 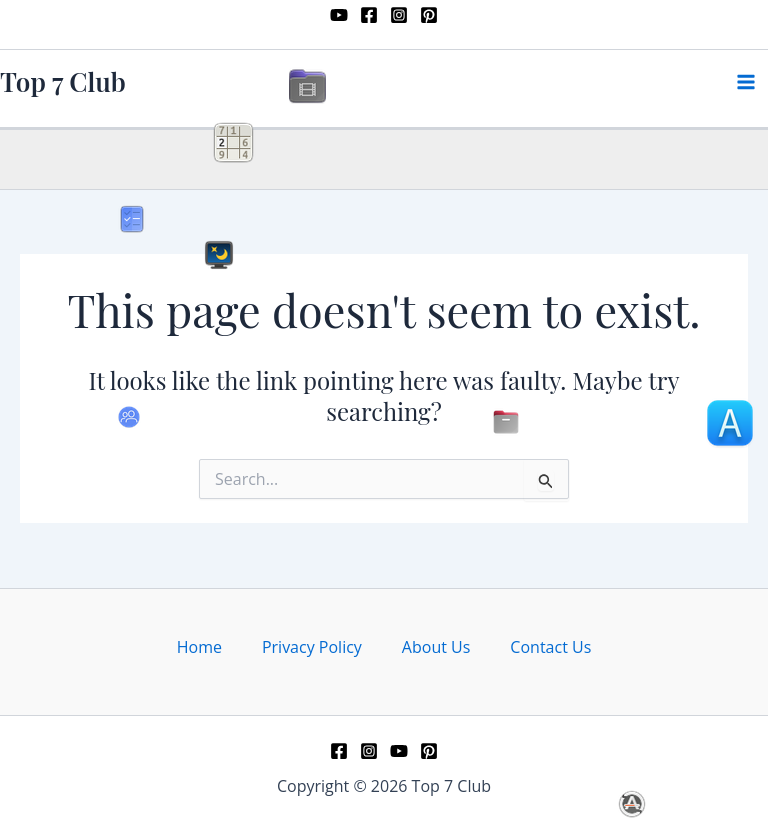 What do you see at coordinates (132, 219) in the screenshot?
I see `open work tasks or to-do list` at bounding box center [132, 219].